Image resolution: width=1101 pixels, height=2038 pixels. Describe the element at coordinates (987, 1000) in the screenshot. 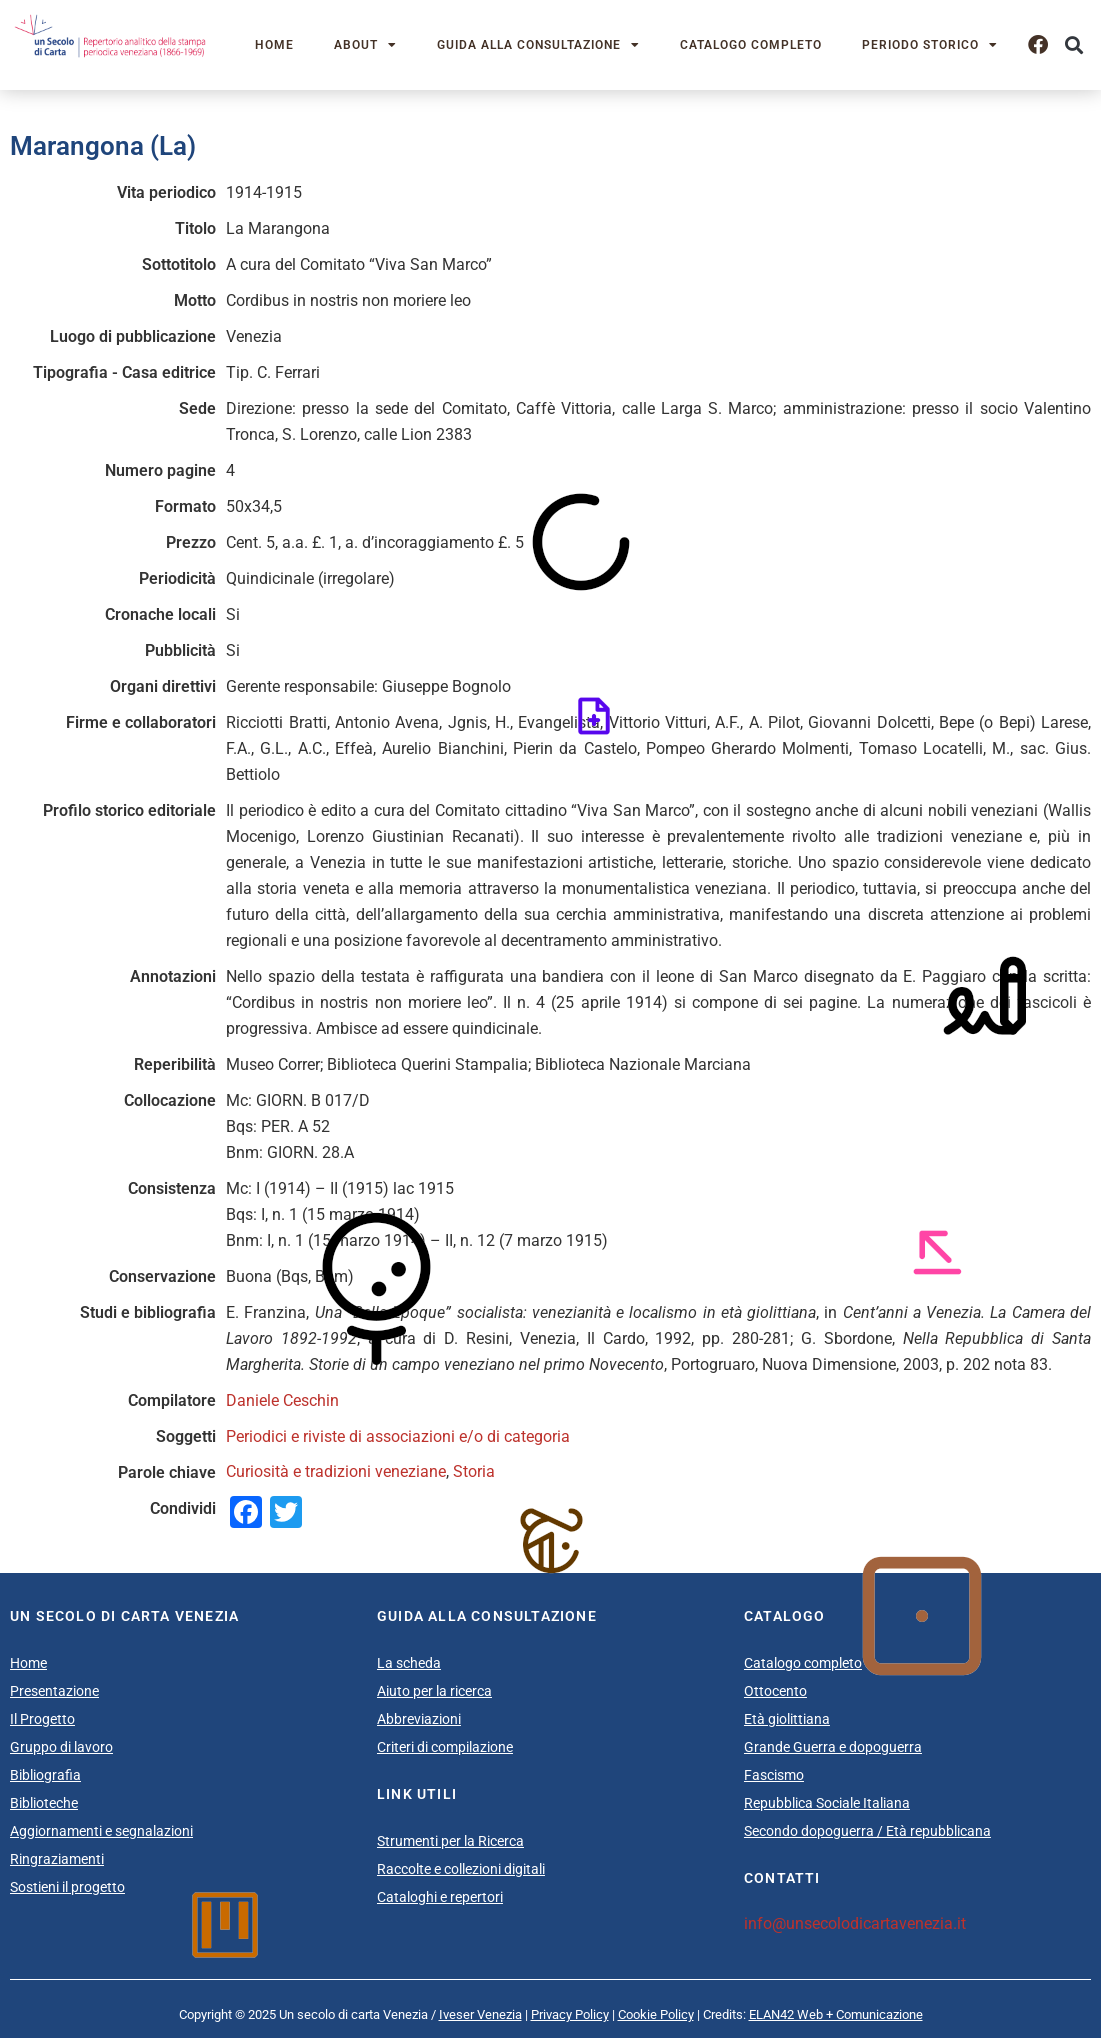

I see `sign a document or form` at that location.